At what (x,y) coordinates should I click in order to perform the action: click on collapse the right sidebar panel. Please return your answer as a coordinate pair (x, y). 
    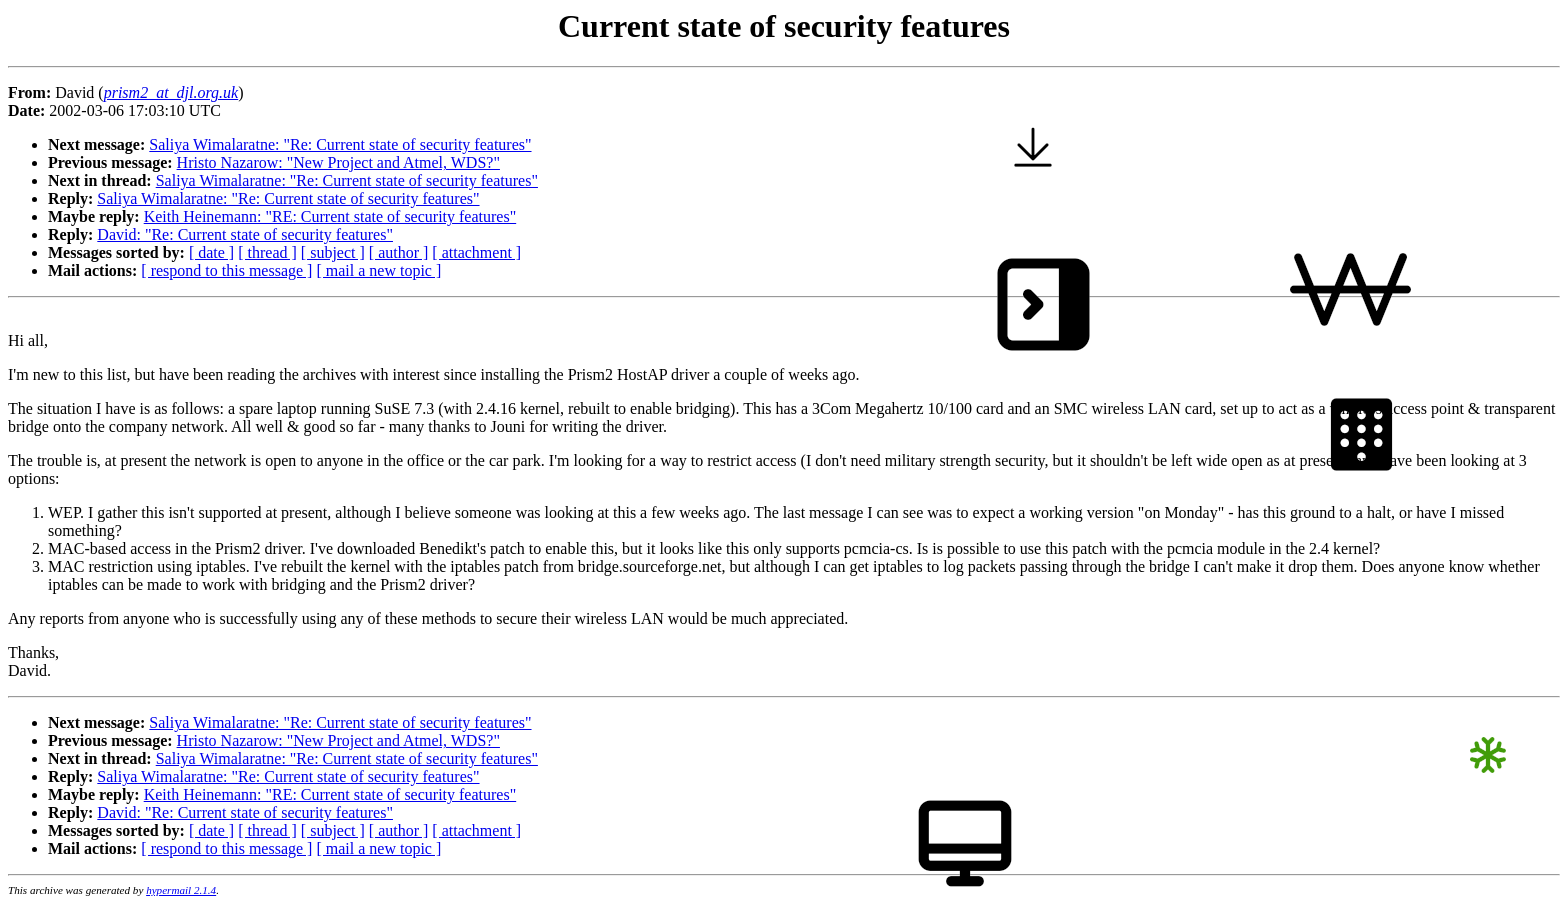
    Looking at the image, I should click on (1043, 304).